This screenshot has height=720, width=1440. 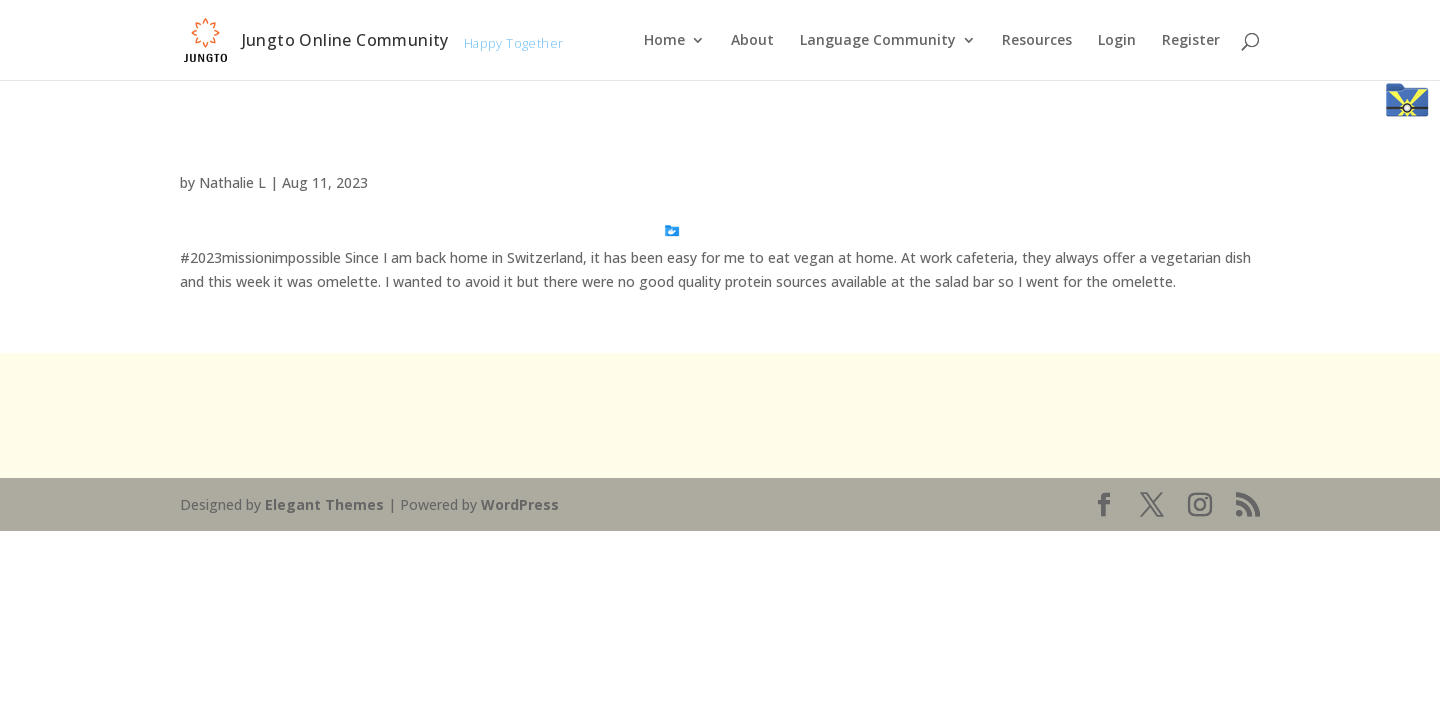 I want to click on open pokémon quick ball themed folder, so click(x=1407, y=101).